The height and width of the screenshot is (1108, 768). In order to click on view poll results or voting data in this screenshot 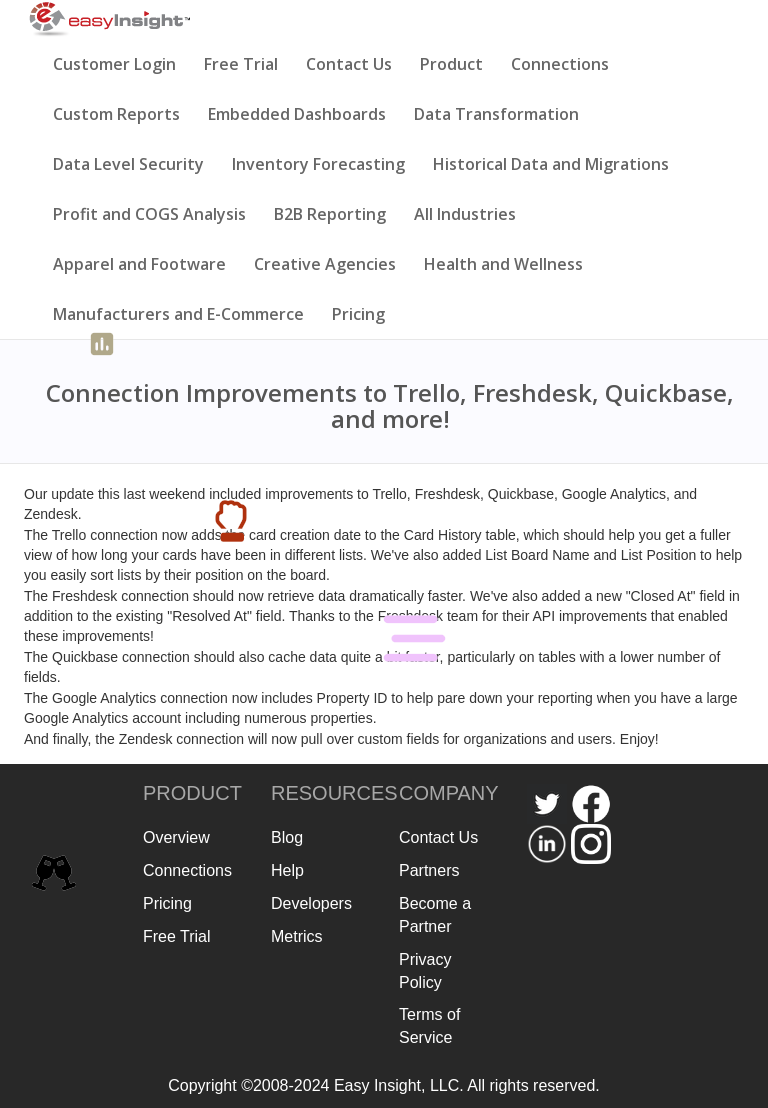, I will do `click(102, 344)`.